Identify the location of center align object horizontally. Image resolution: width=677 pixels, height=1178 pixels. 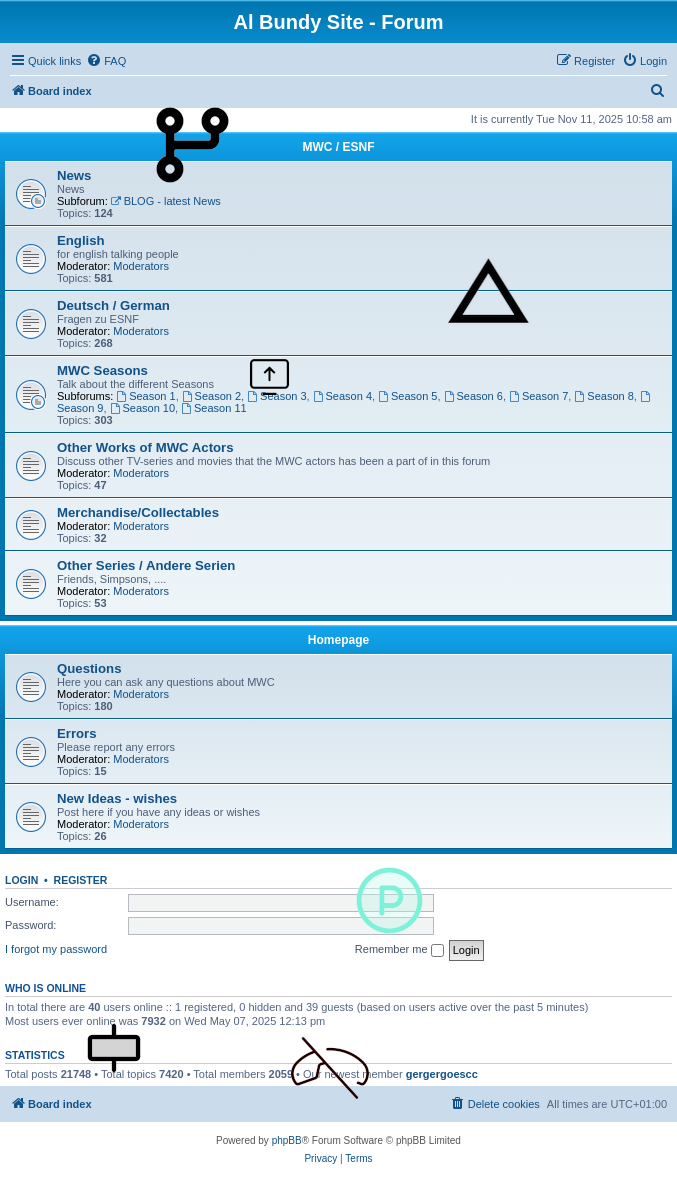
(114, 1048).